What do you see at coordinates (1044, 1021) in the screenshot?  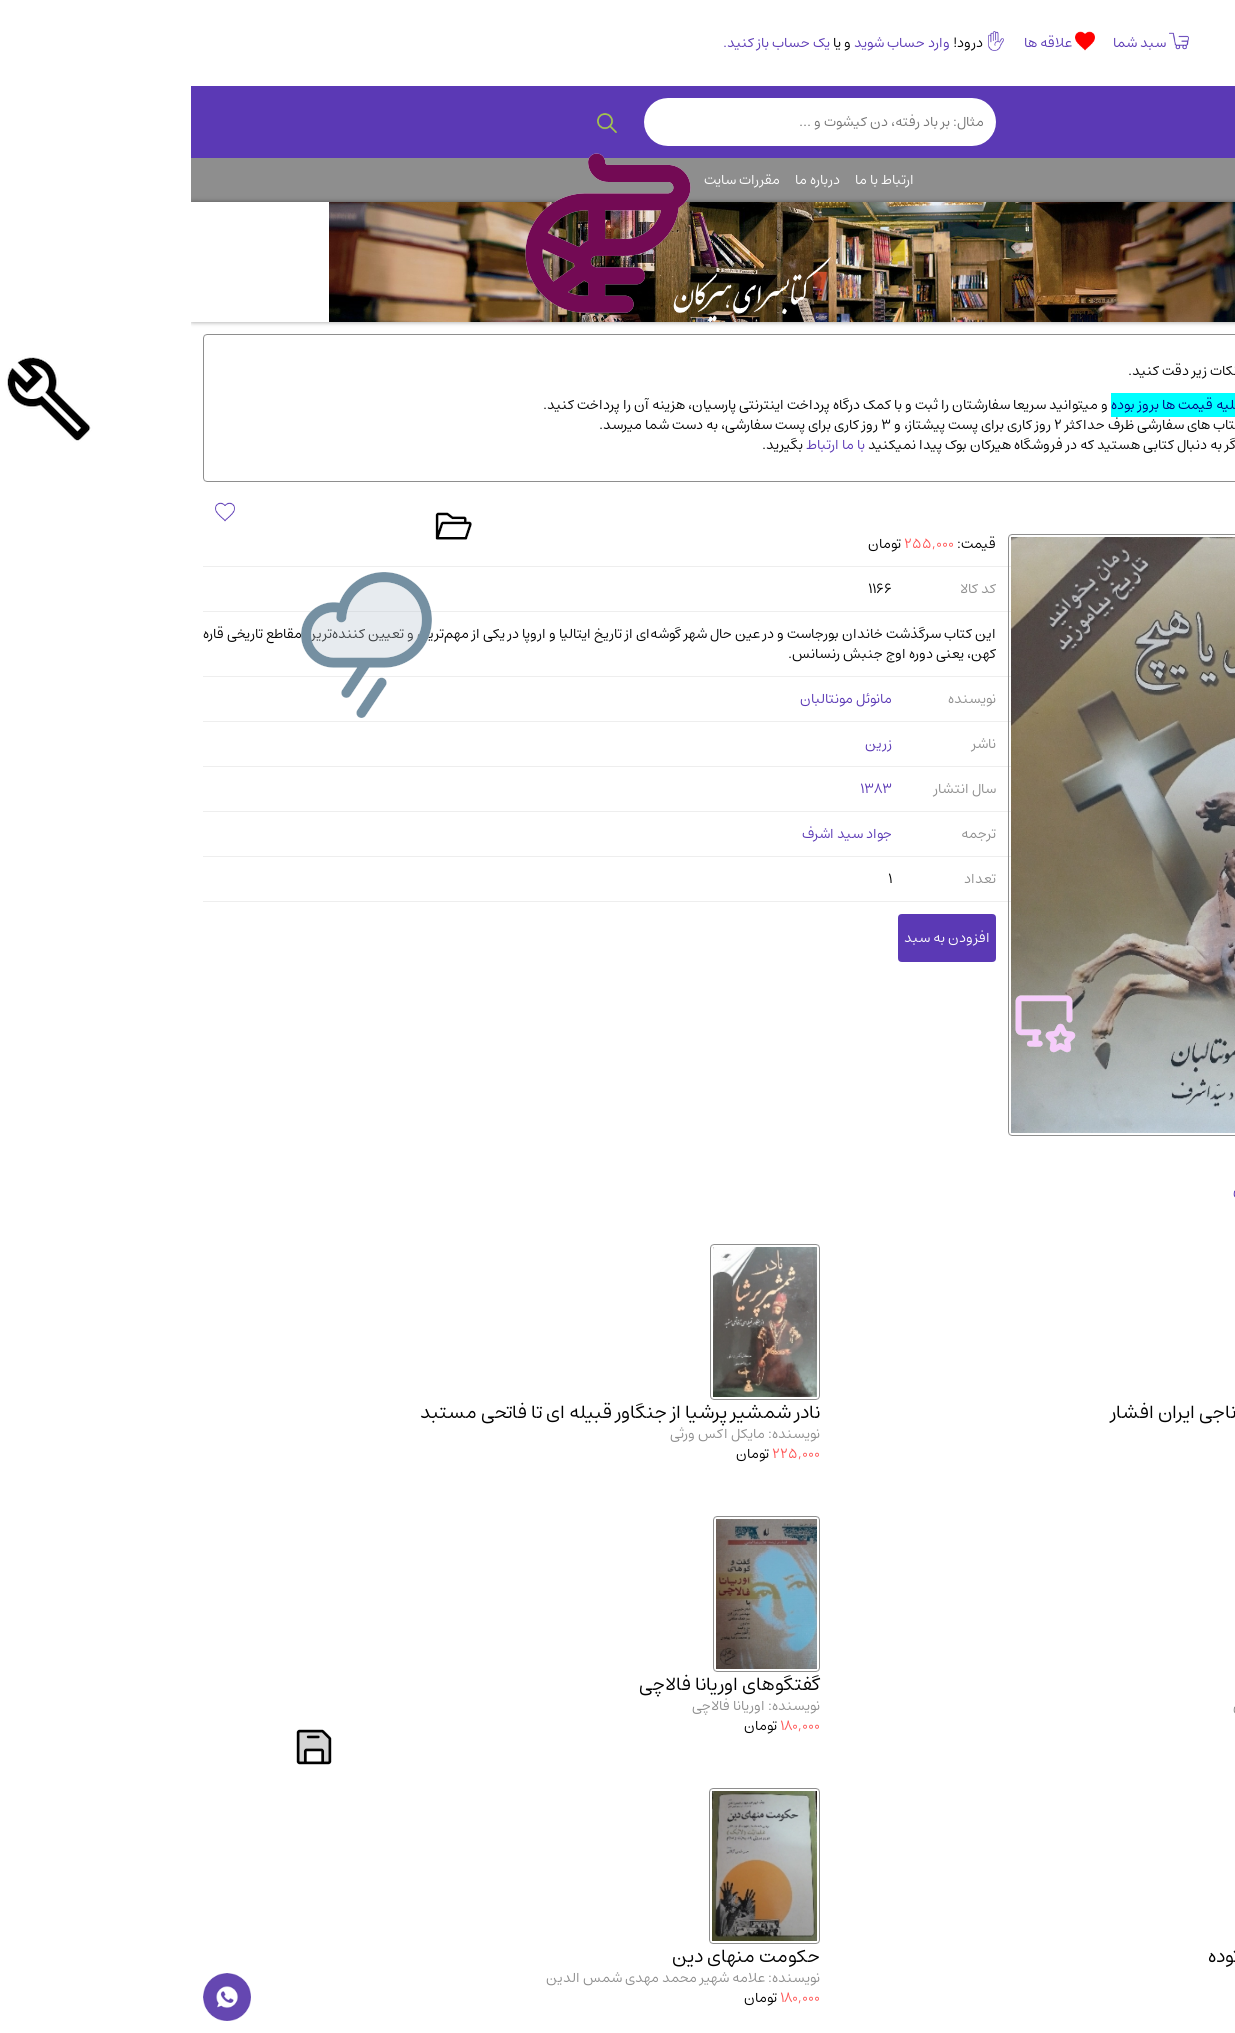 I see `mark desktop as favorite` at bounding box center [1044, 1021].